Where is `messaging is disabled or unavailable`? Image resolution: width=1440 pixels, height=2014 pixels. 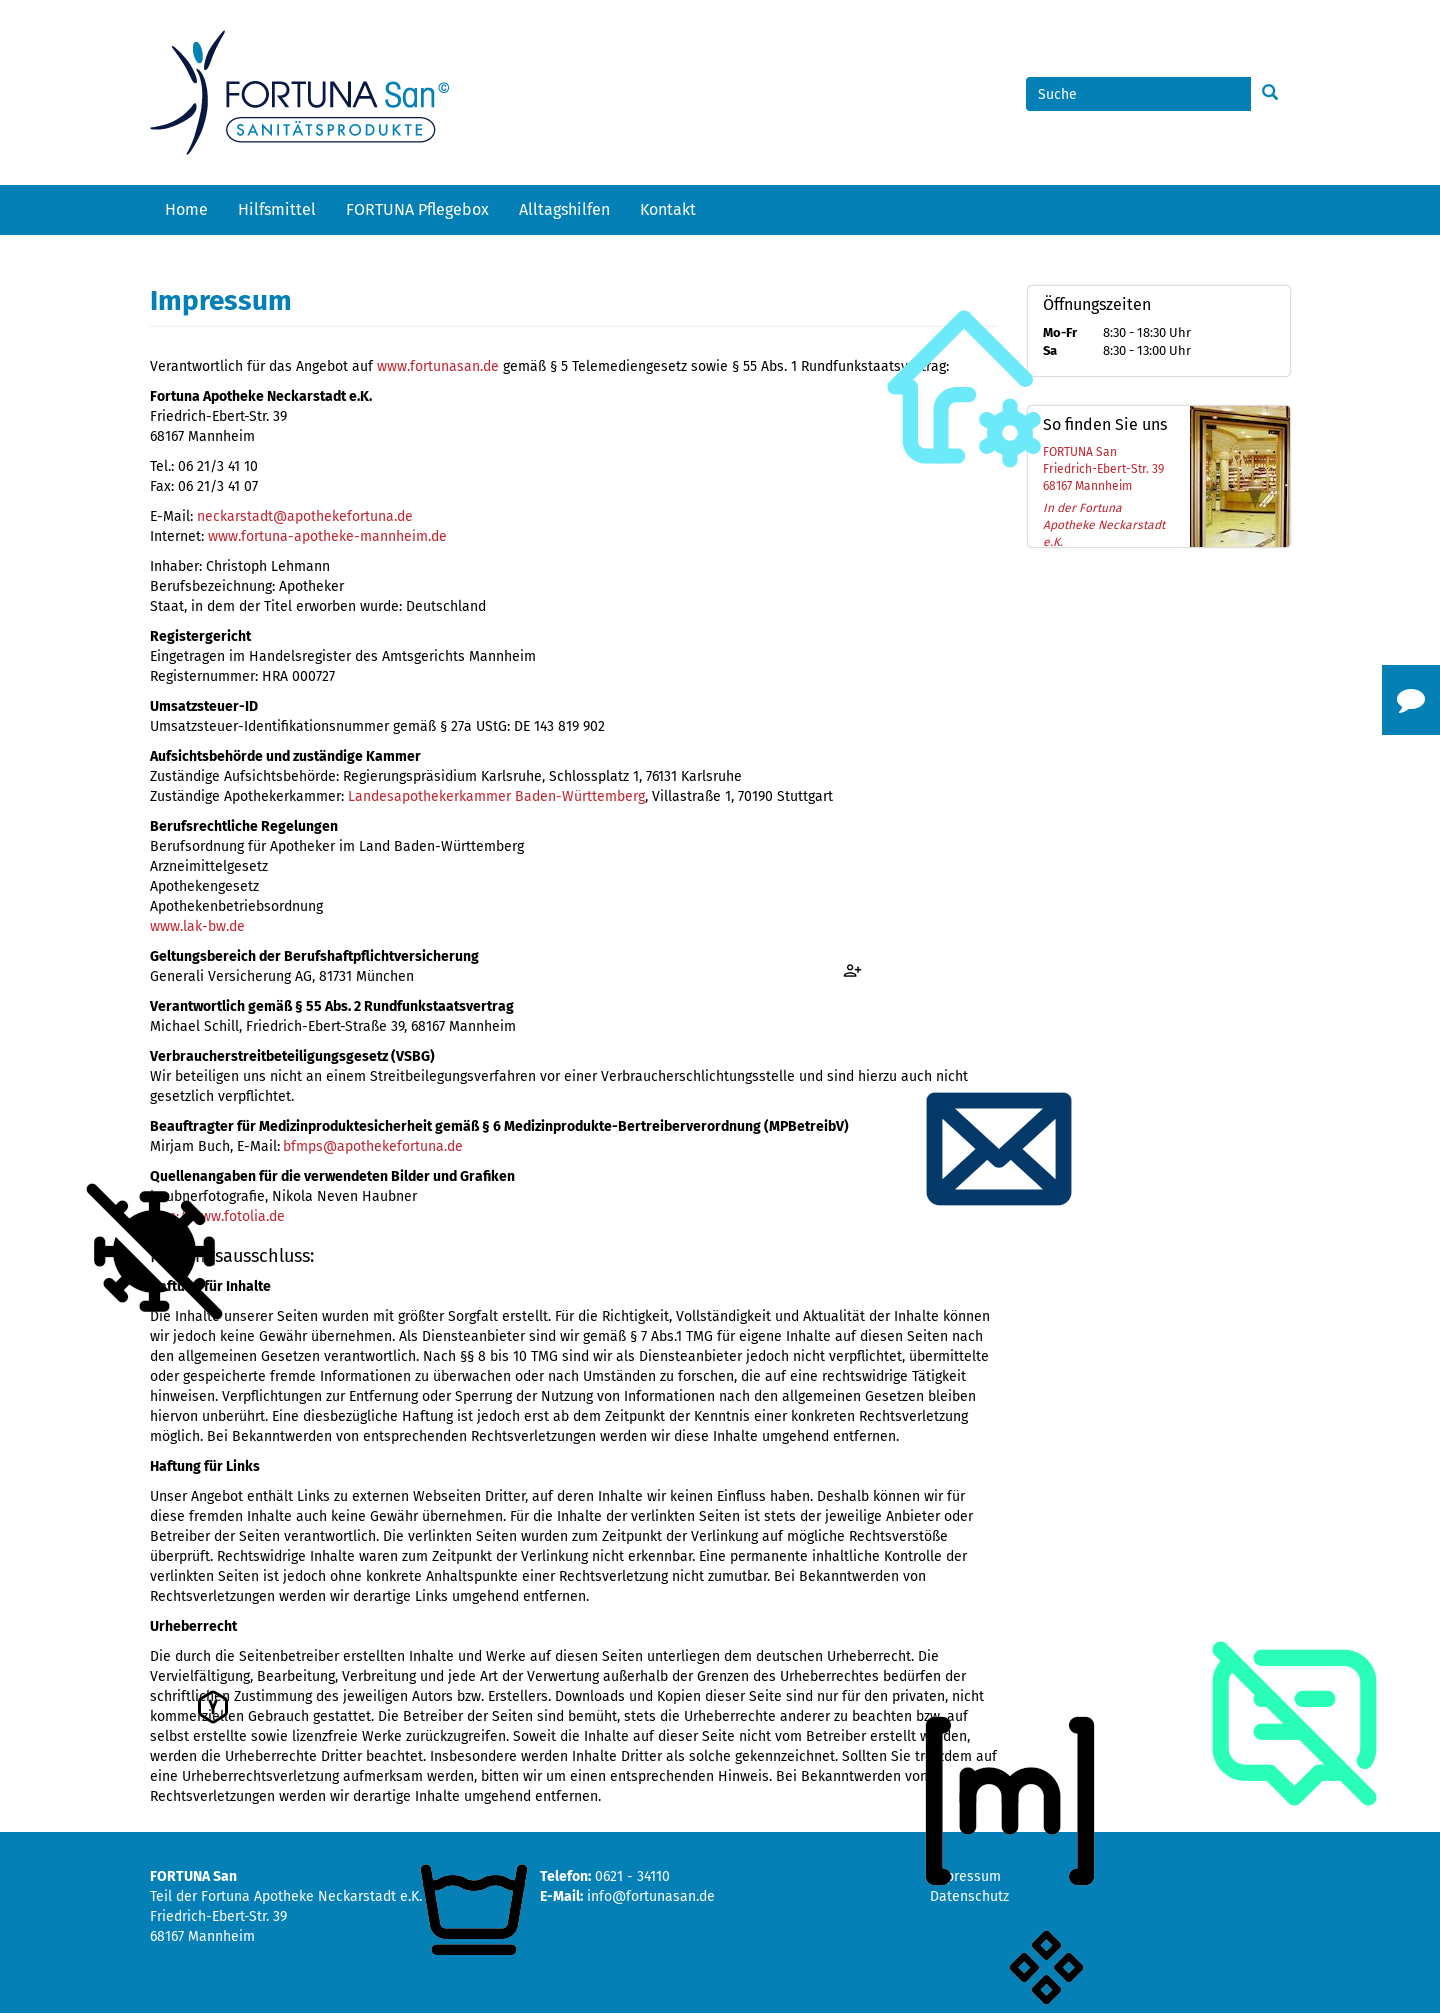
messaging is disabled or unavailable is located at coordinates (1294, 1723).